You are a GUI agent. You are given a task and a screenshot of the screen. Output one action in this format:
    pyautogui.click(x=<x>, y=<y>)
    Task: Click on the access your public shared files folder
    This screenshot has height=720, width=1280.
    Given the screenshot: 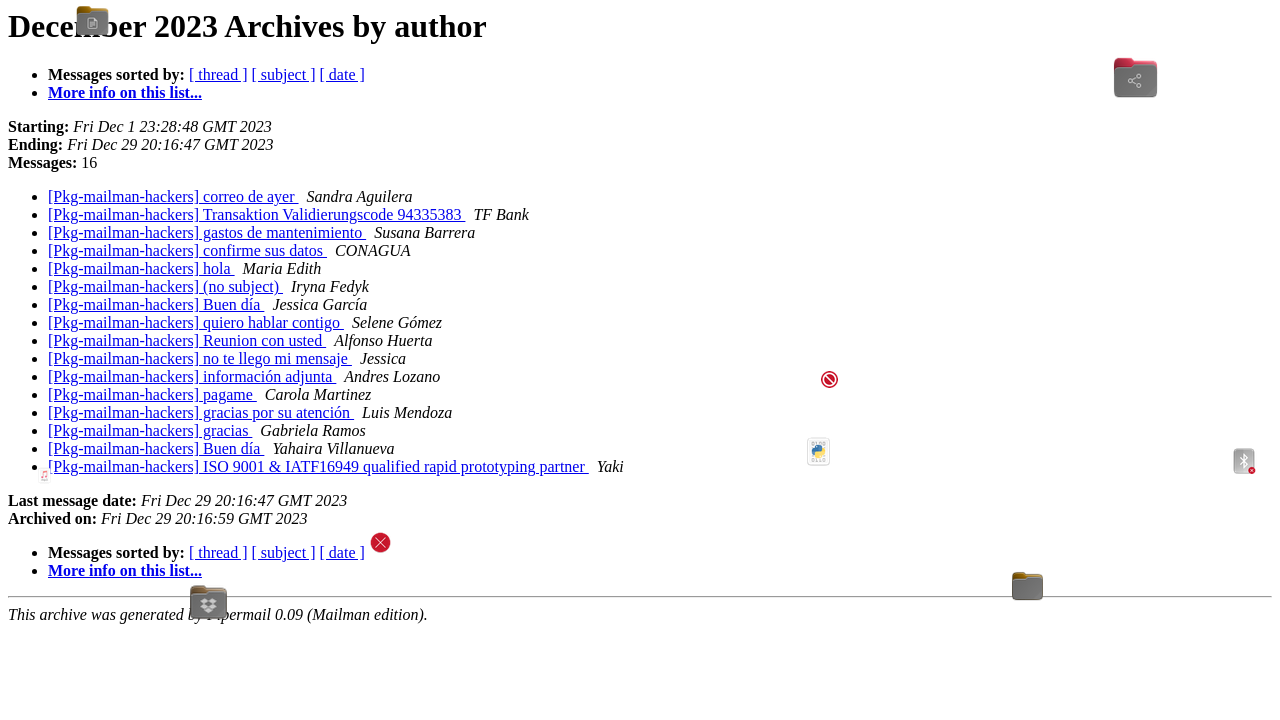 What is the action you would take?
    pyautogui.click(x=1135, y=77)
    